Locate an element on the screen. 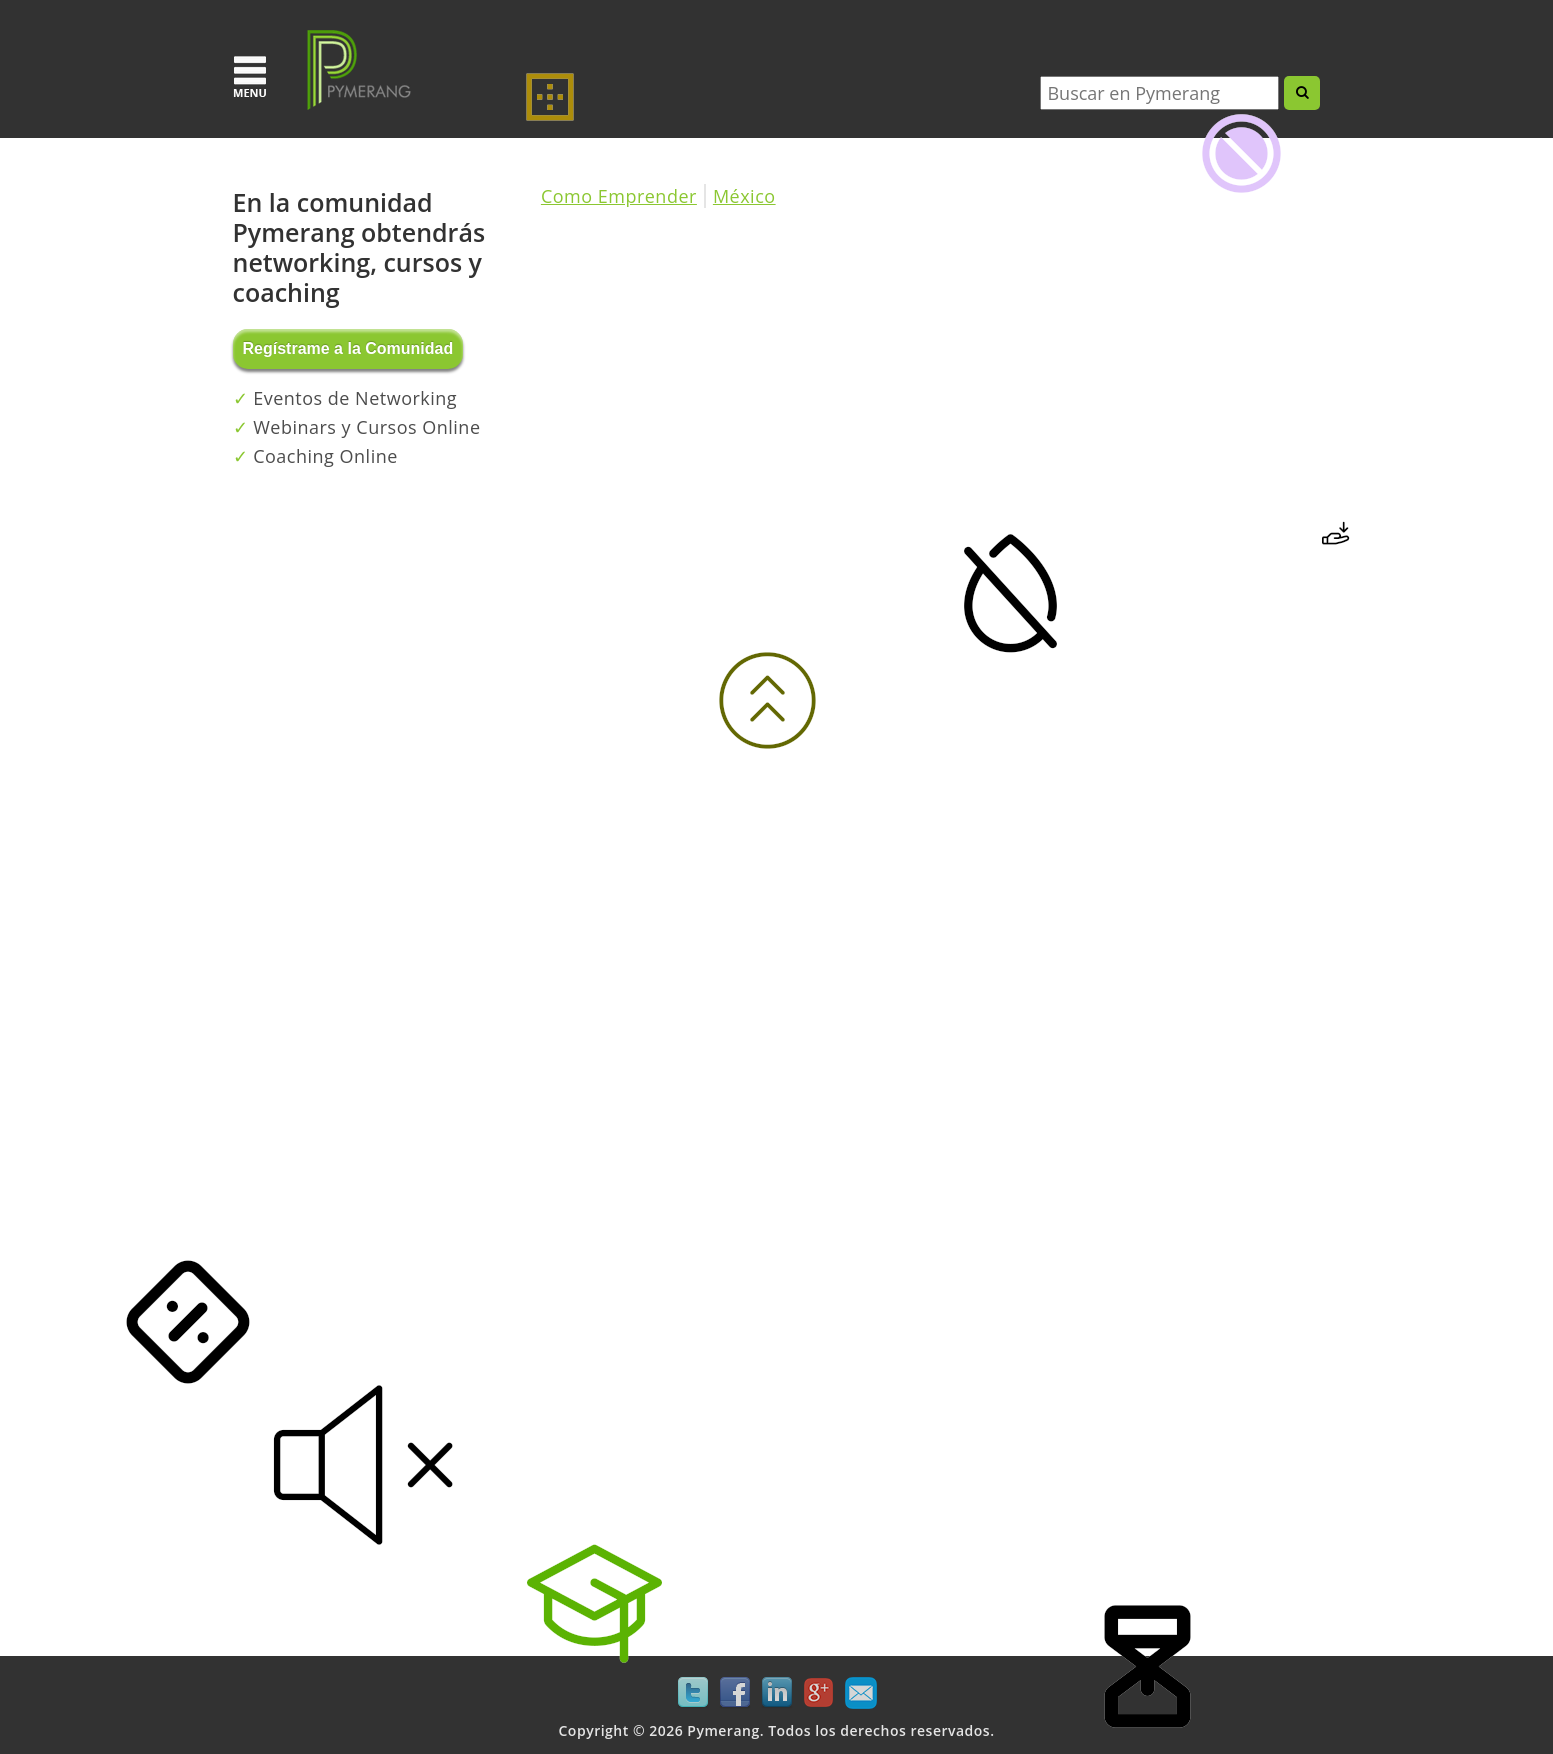 The image size is (1553, 1754). mute audio or sound is located at coordinates (360, 1465).